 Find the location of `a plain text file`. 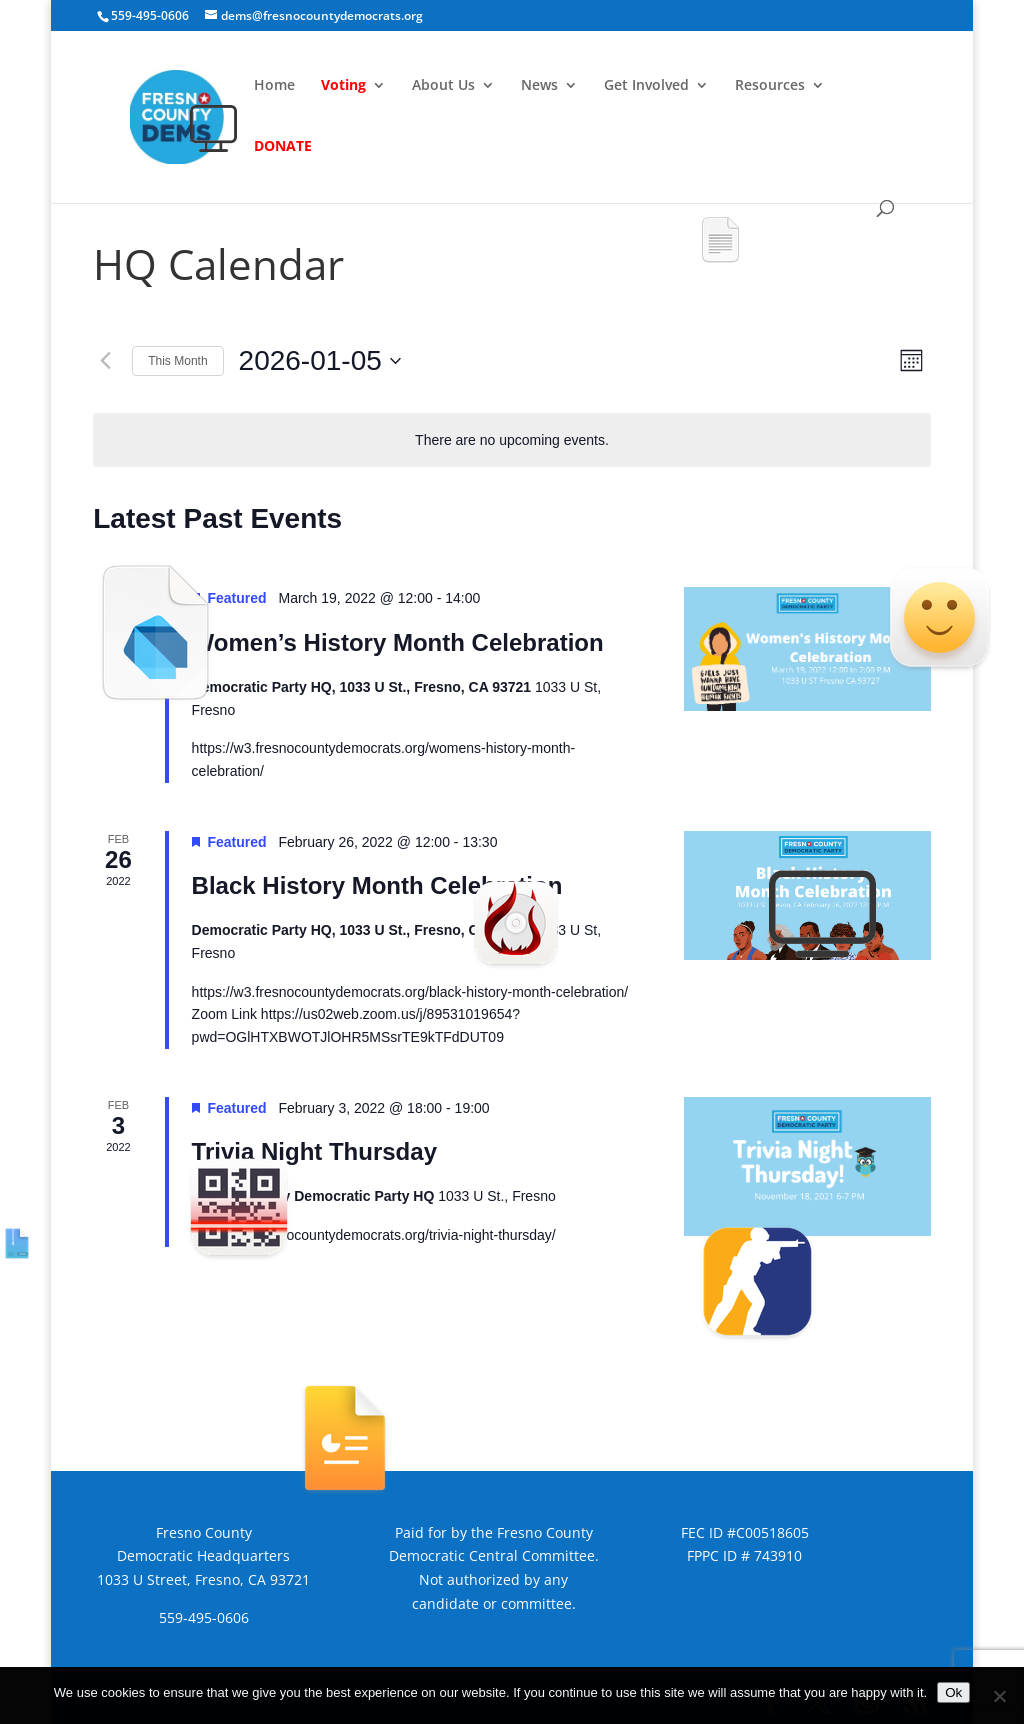

a plain text file is located at coordinates (720, 239).